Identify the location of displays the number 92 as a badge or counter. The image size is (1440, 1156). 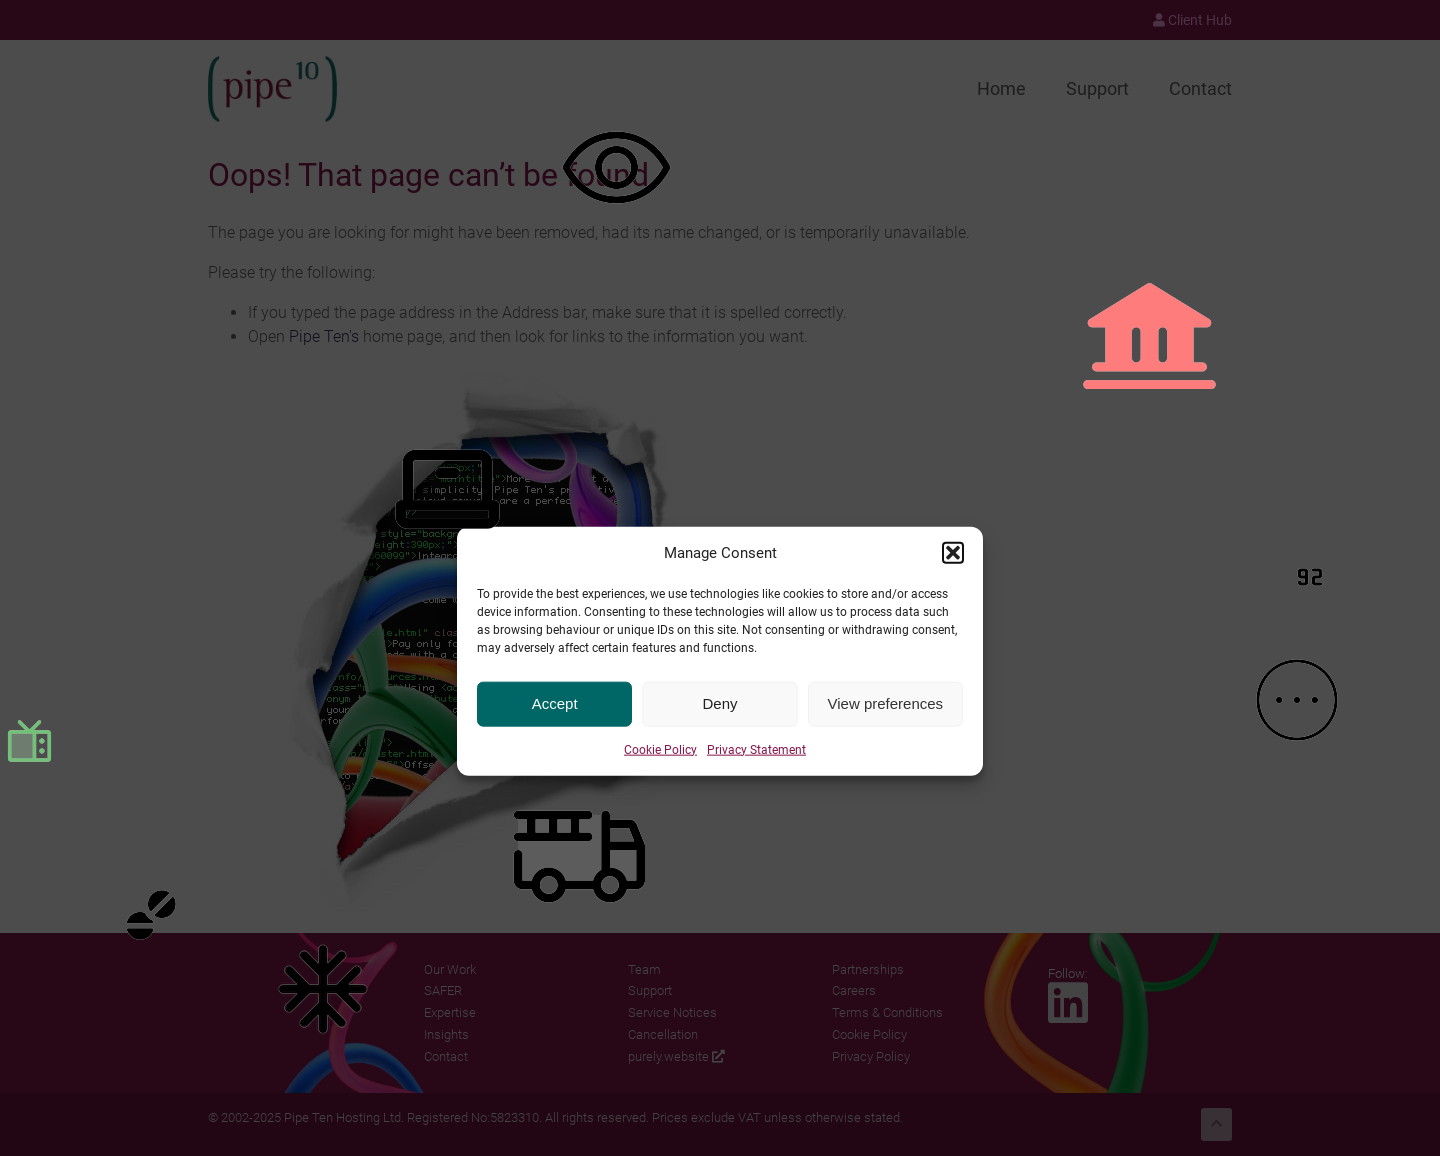
(1310, 577).